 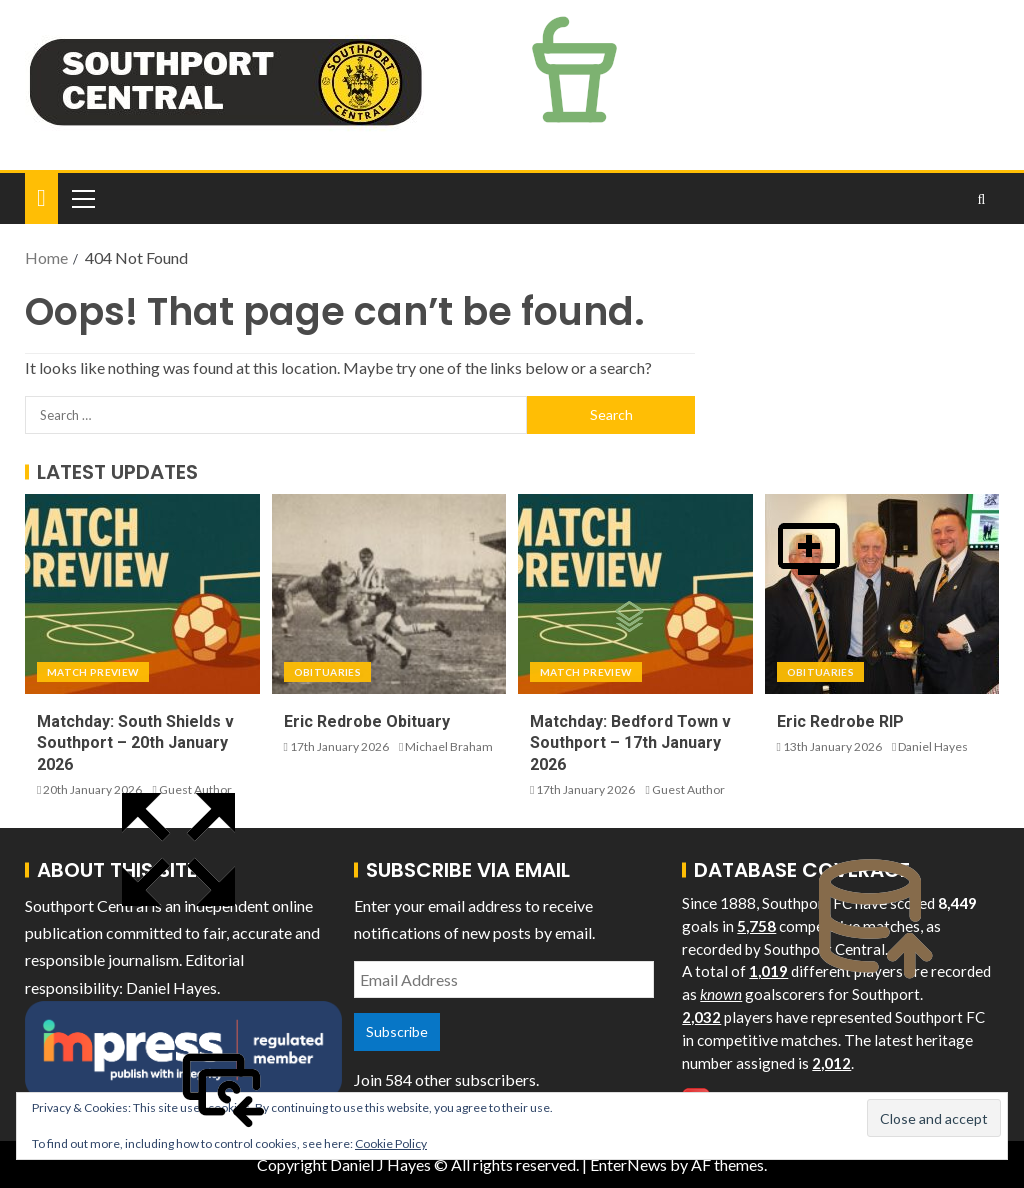 What do you see at coordinates (574, 69) in the screenshot?
I see `view speaker or presentation podium` at bounding box center [574, 69].